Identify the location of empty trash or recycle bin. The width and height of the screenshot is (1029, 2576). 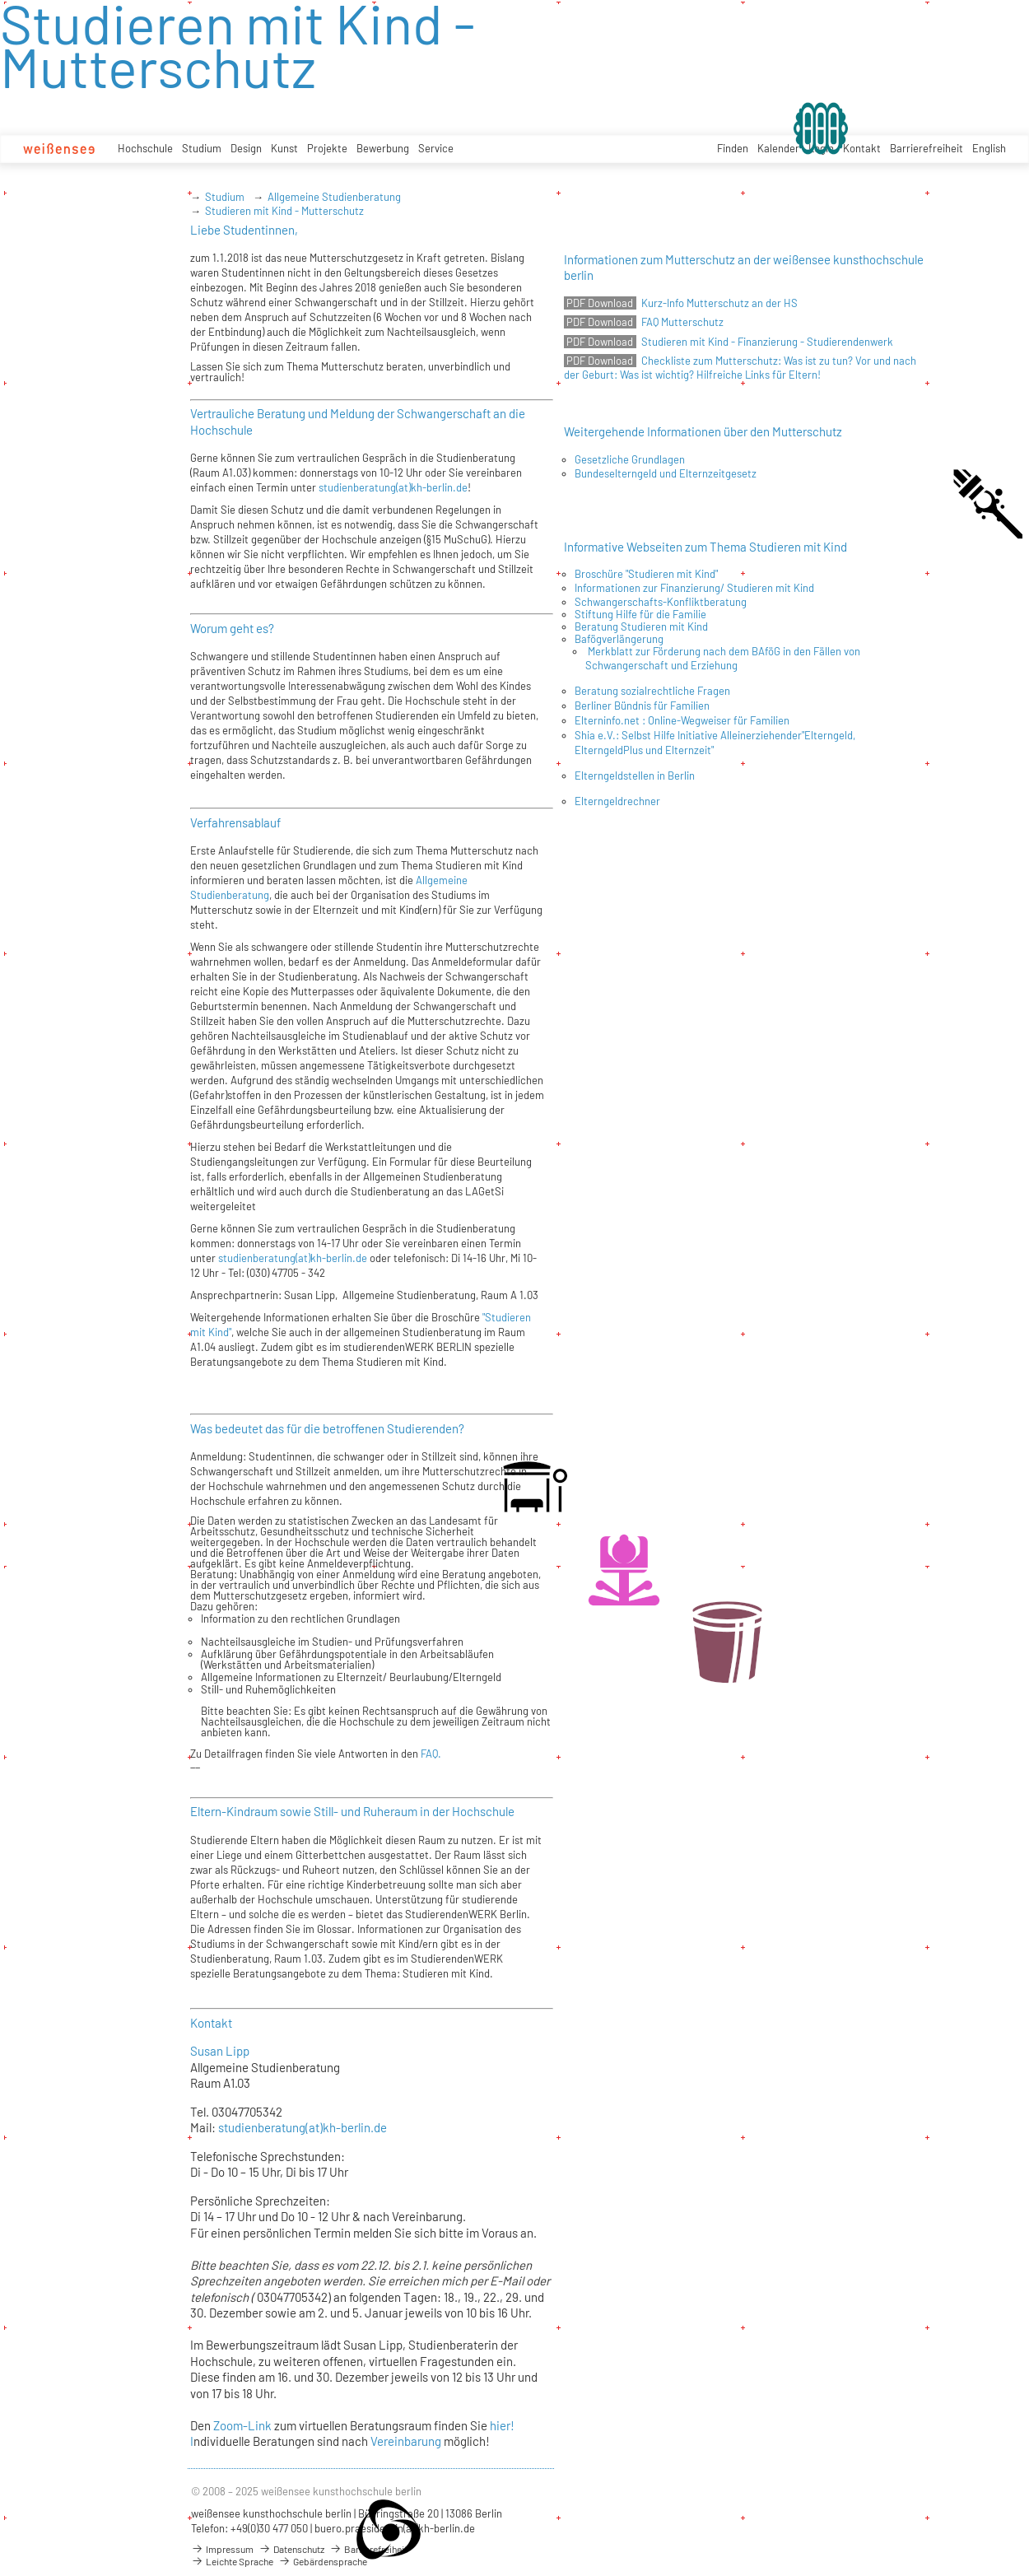
(727, 1628).